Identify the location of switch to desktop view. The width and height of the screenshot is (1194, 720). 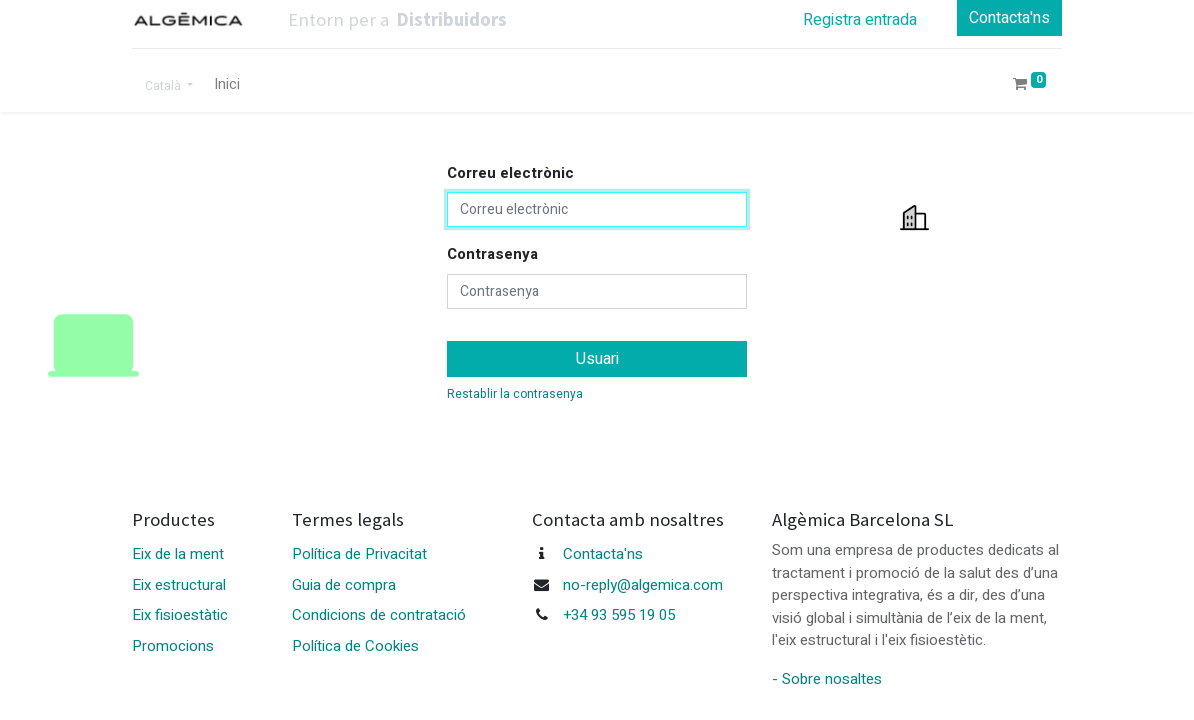
(93, 345).